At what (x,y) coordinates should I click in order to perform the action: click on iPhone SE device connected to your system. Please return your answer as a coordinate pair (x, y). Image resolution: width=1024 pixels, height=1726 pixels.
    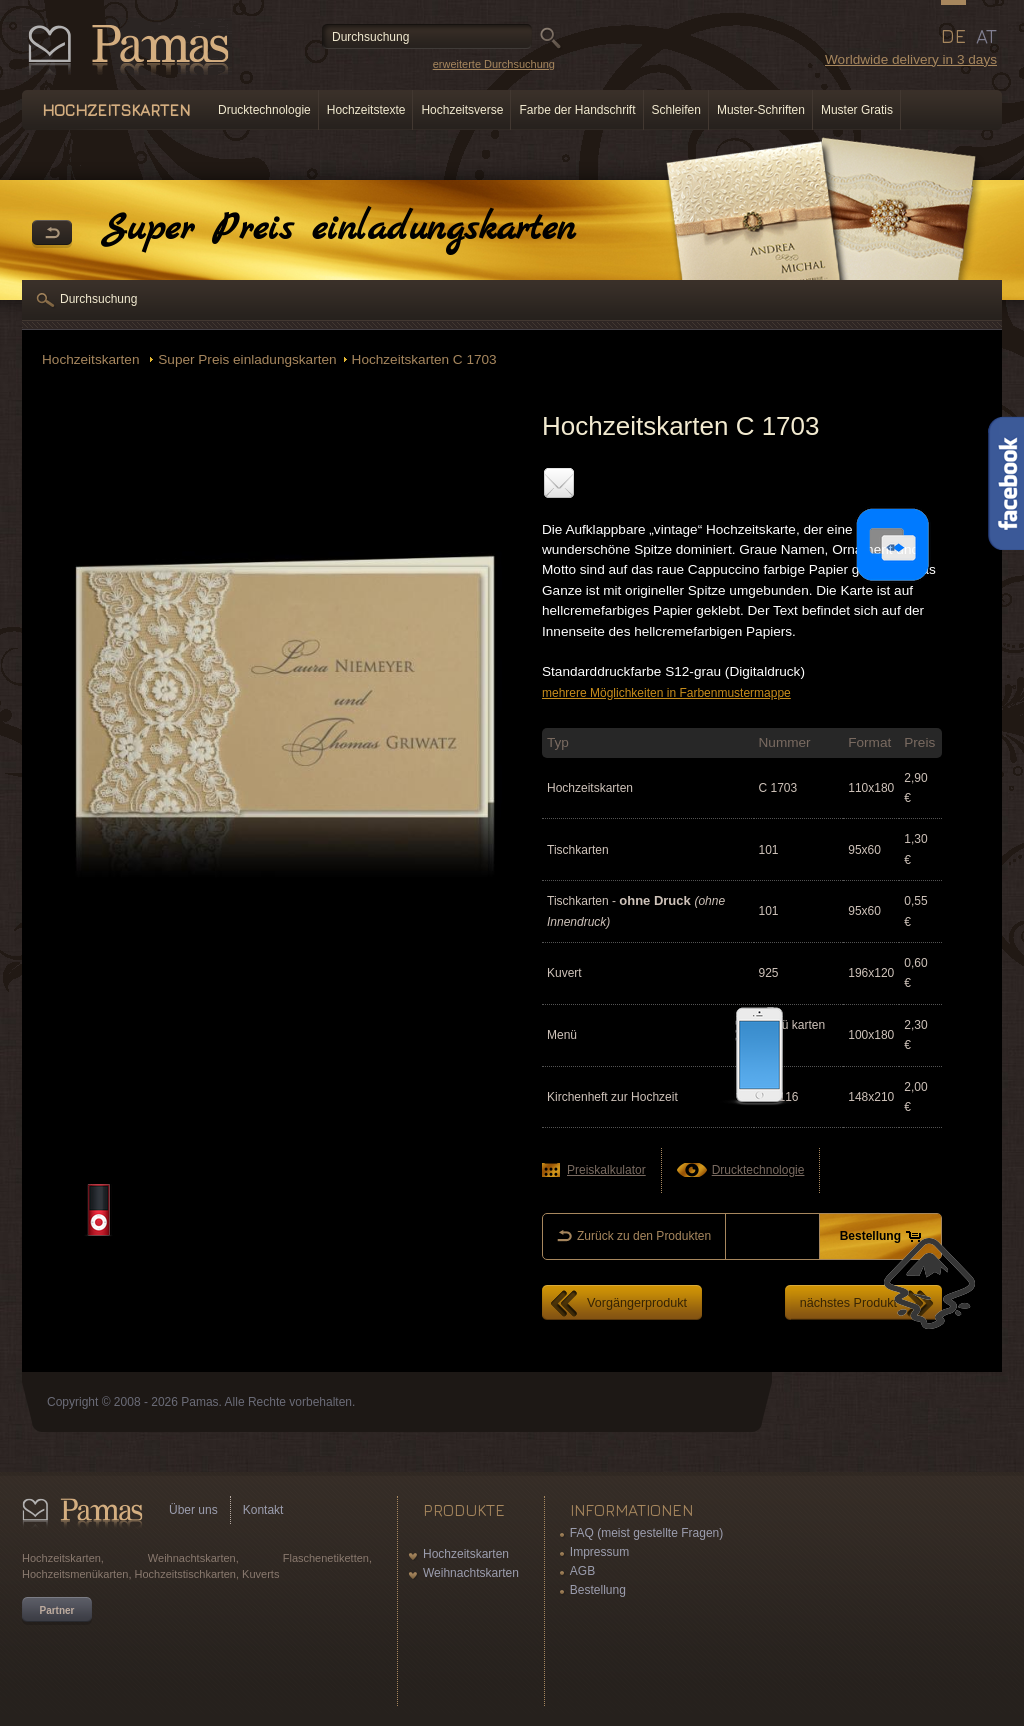
    Looking at the image, I should click on (759, 1056).